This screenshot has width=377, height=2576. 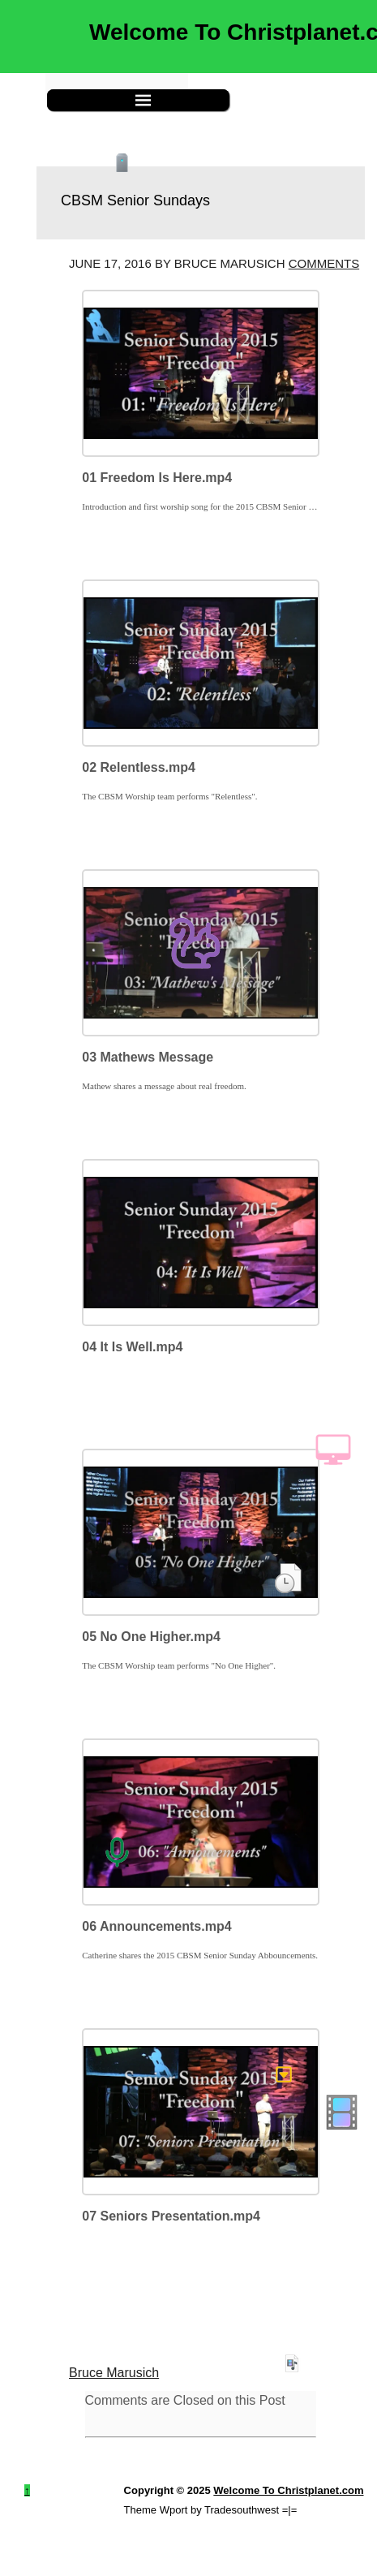 I want to click on view computer or system hardware information, so click(x=122, y=162).